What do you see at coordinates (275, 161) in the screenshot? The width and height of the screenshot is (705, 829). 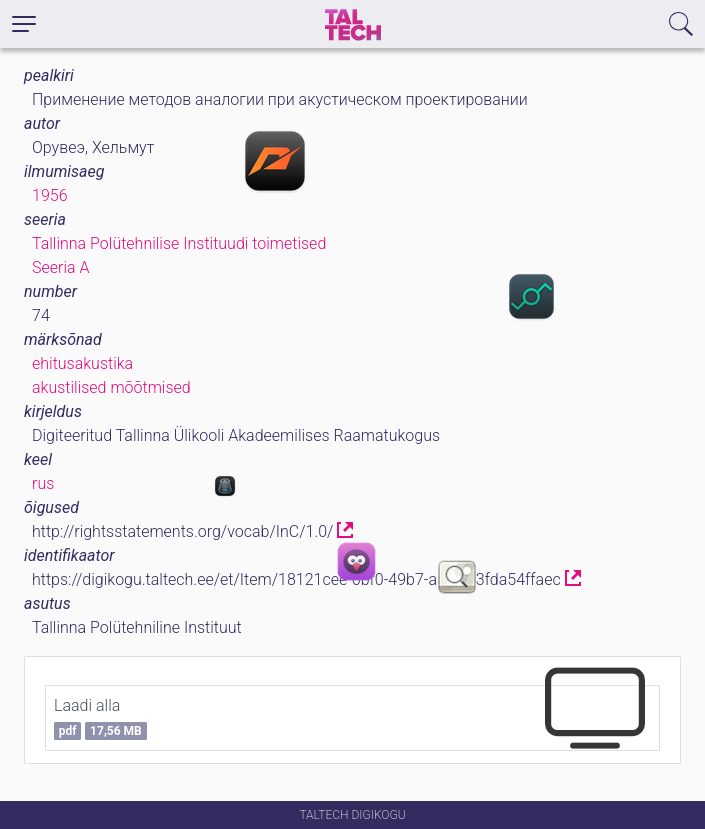 I see `launch need for speed: the run game` at bounding box center [275, 161].